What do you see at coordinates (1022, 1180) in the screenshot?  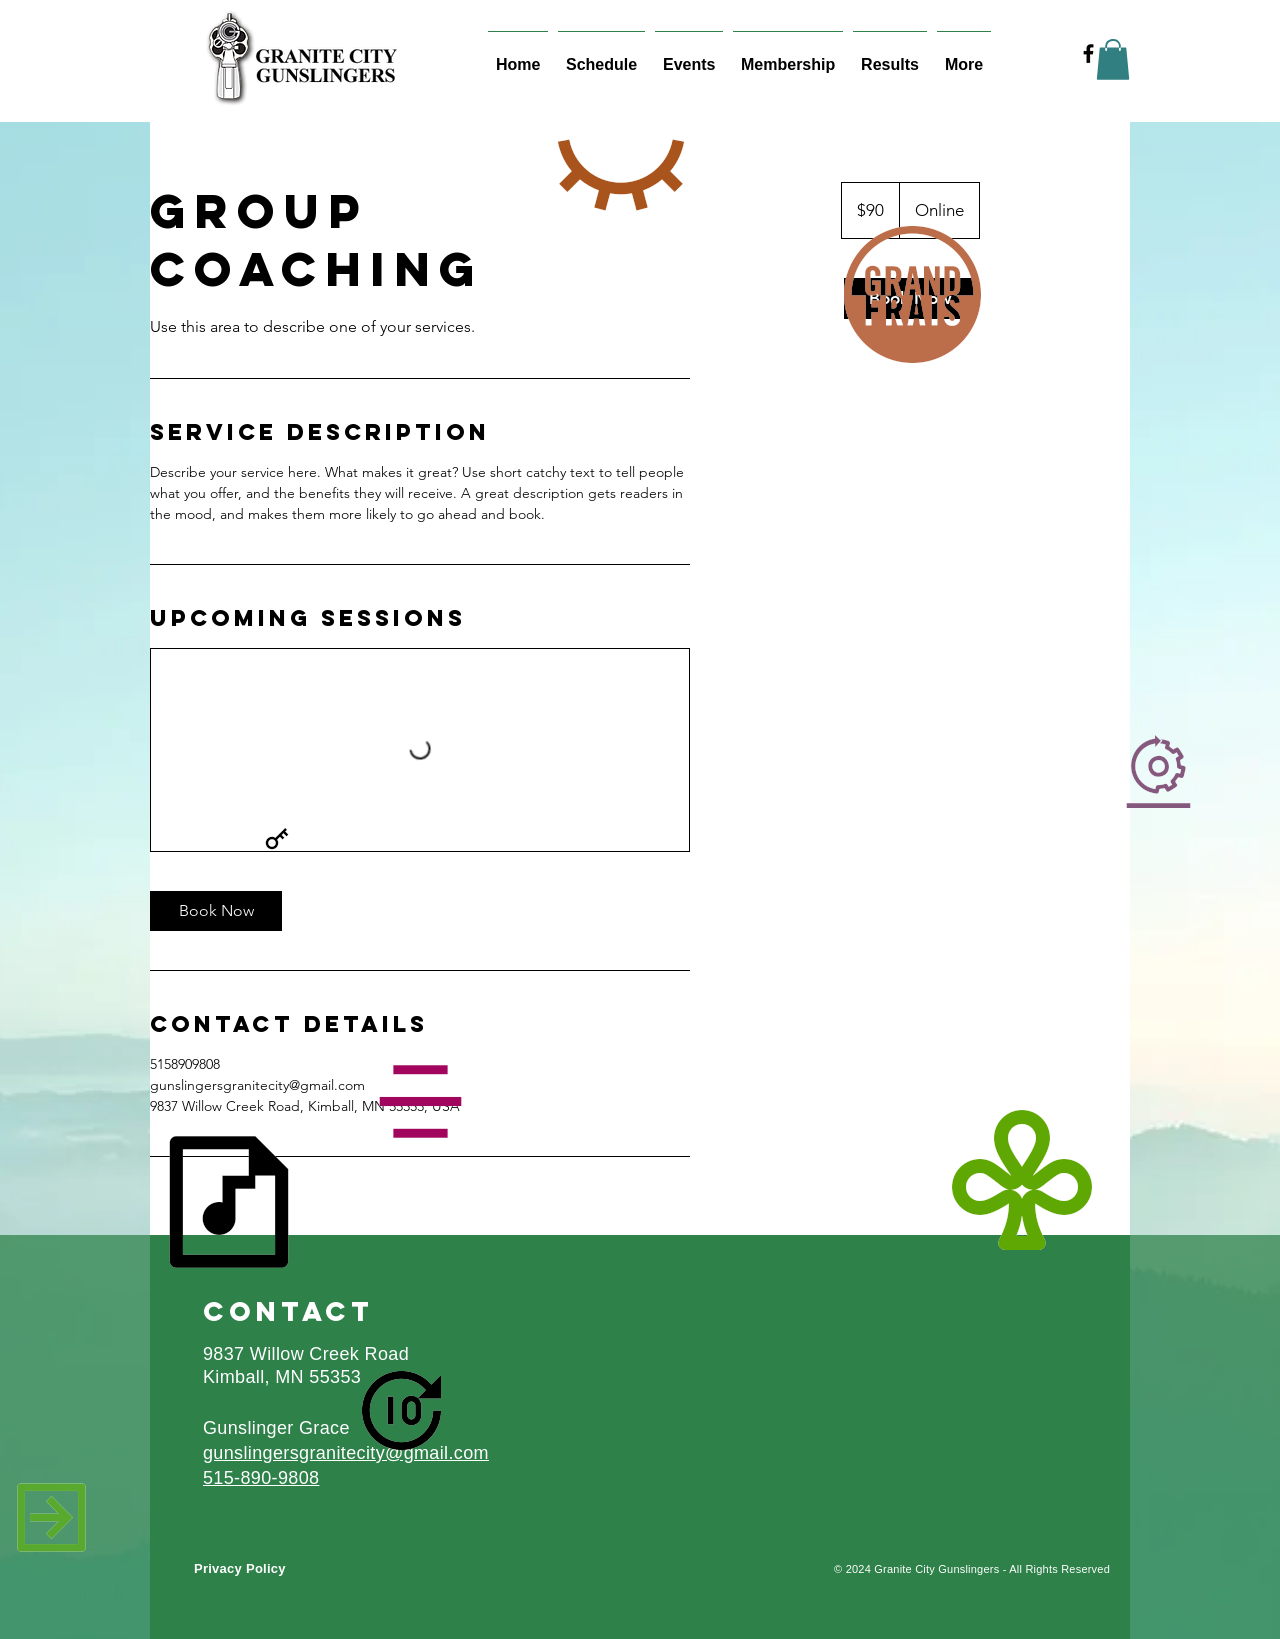 I see `represents the clubs suit in a card or poker game` at bounding box center [1022, 1180].